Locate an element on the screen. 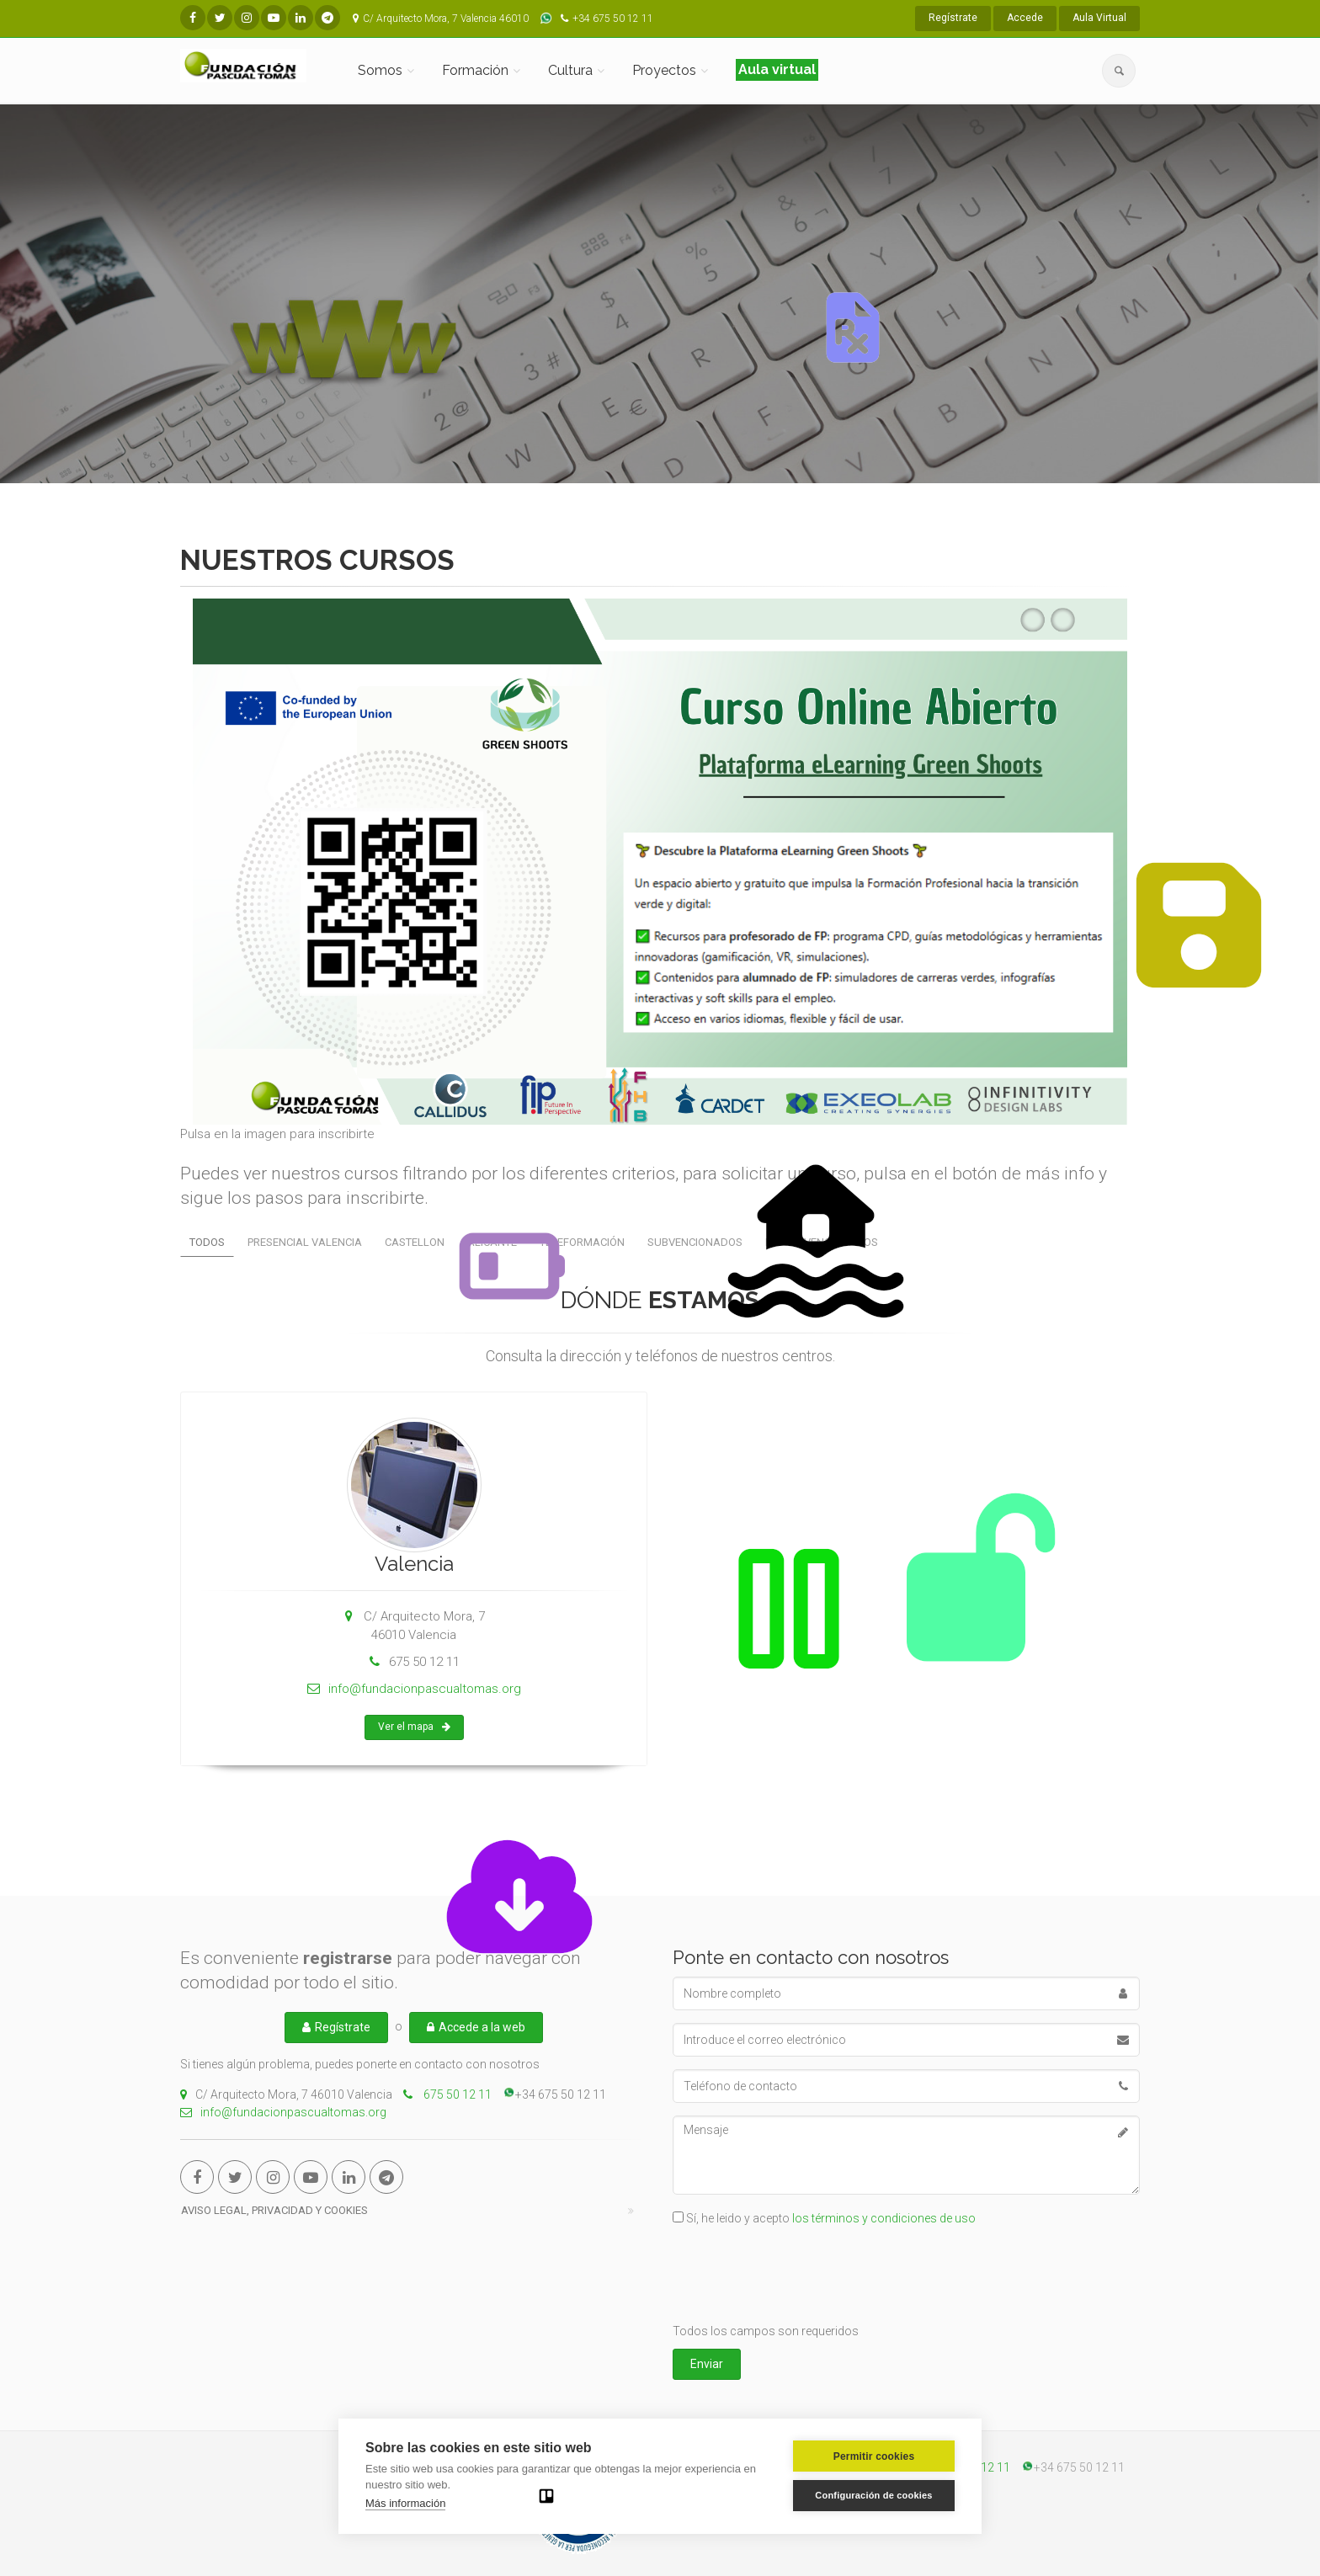 This screenshot has width=1320, height=2576. download from cloud storage is located at coordinates (519, 1897).